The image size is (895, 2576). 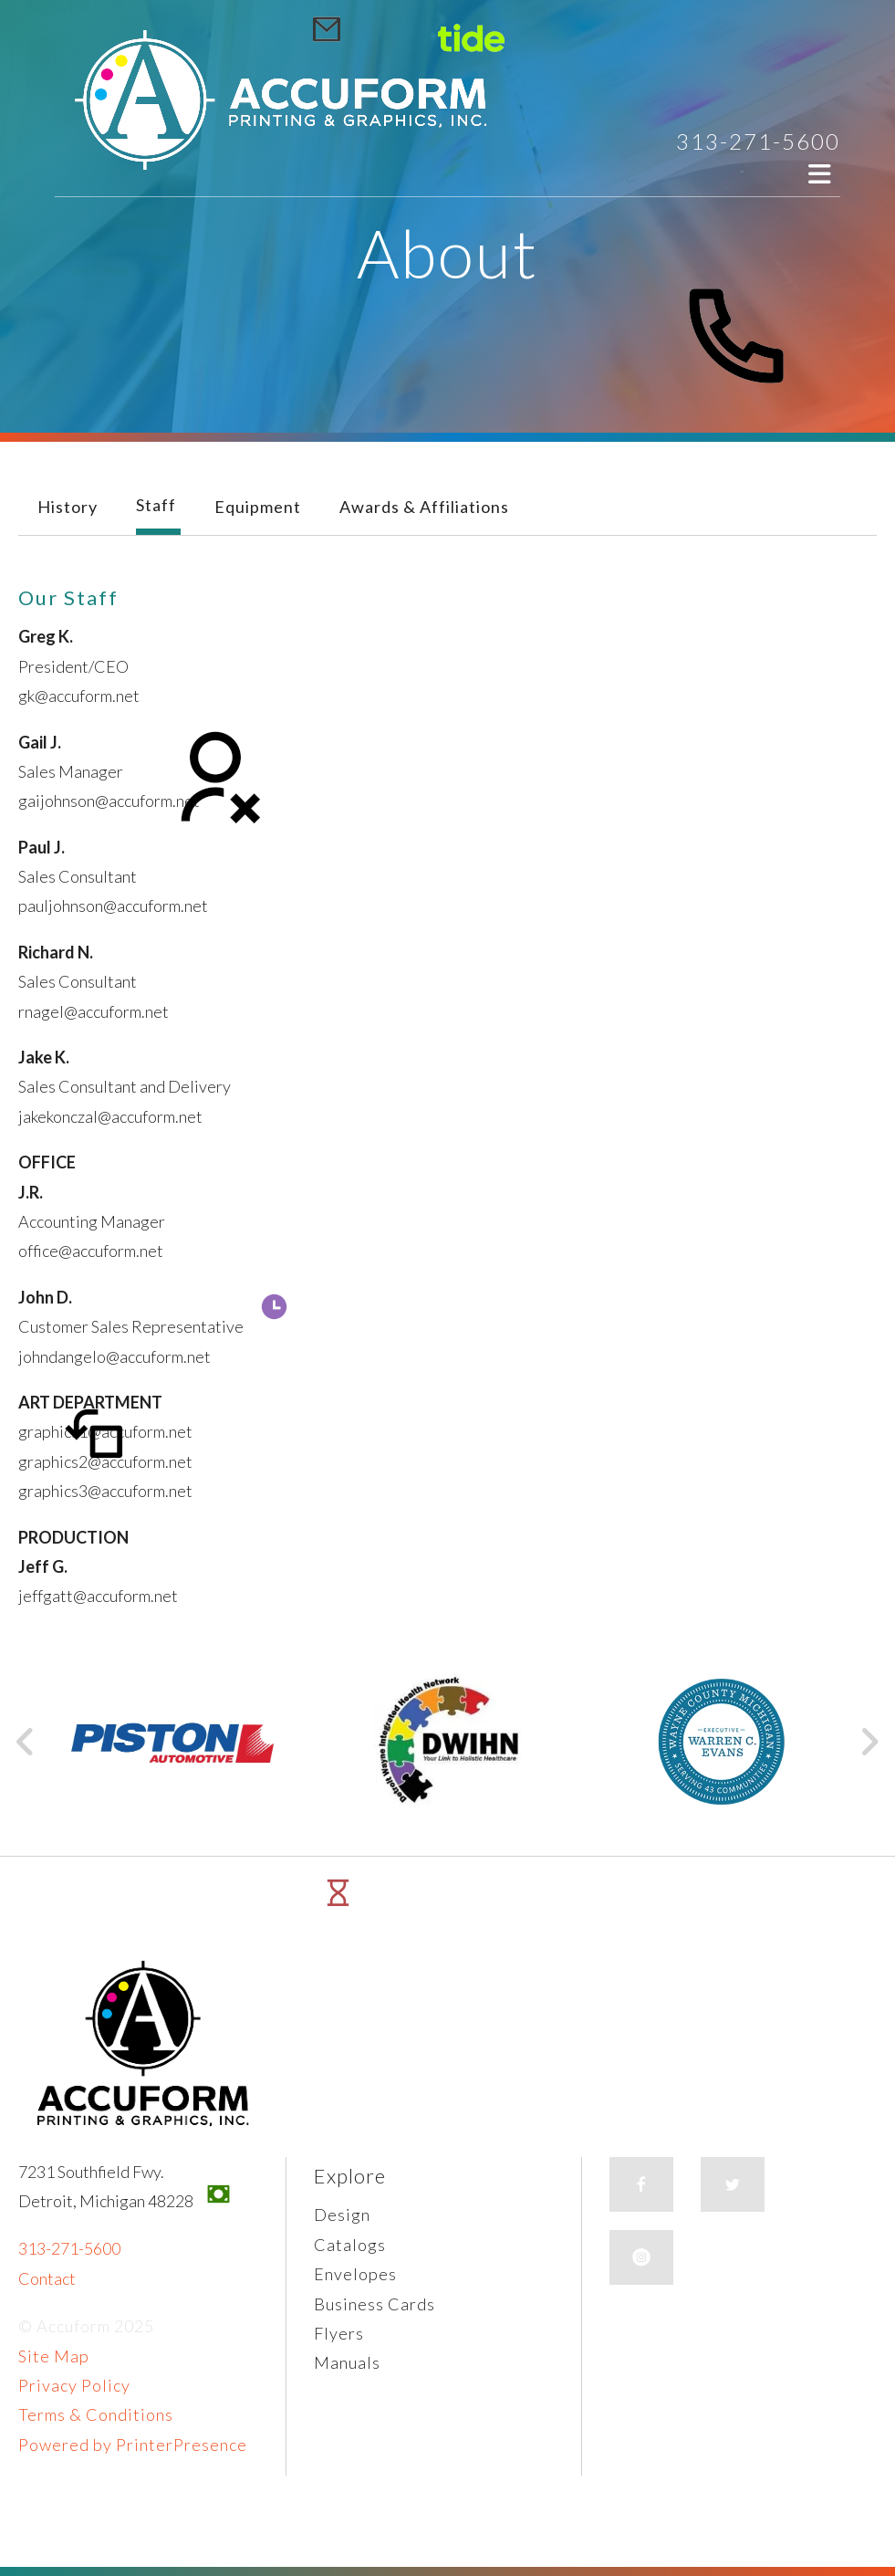 I want to click on view current time or clock, so click(x=274, y=1306).